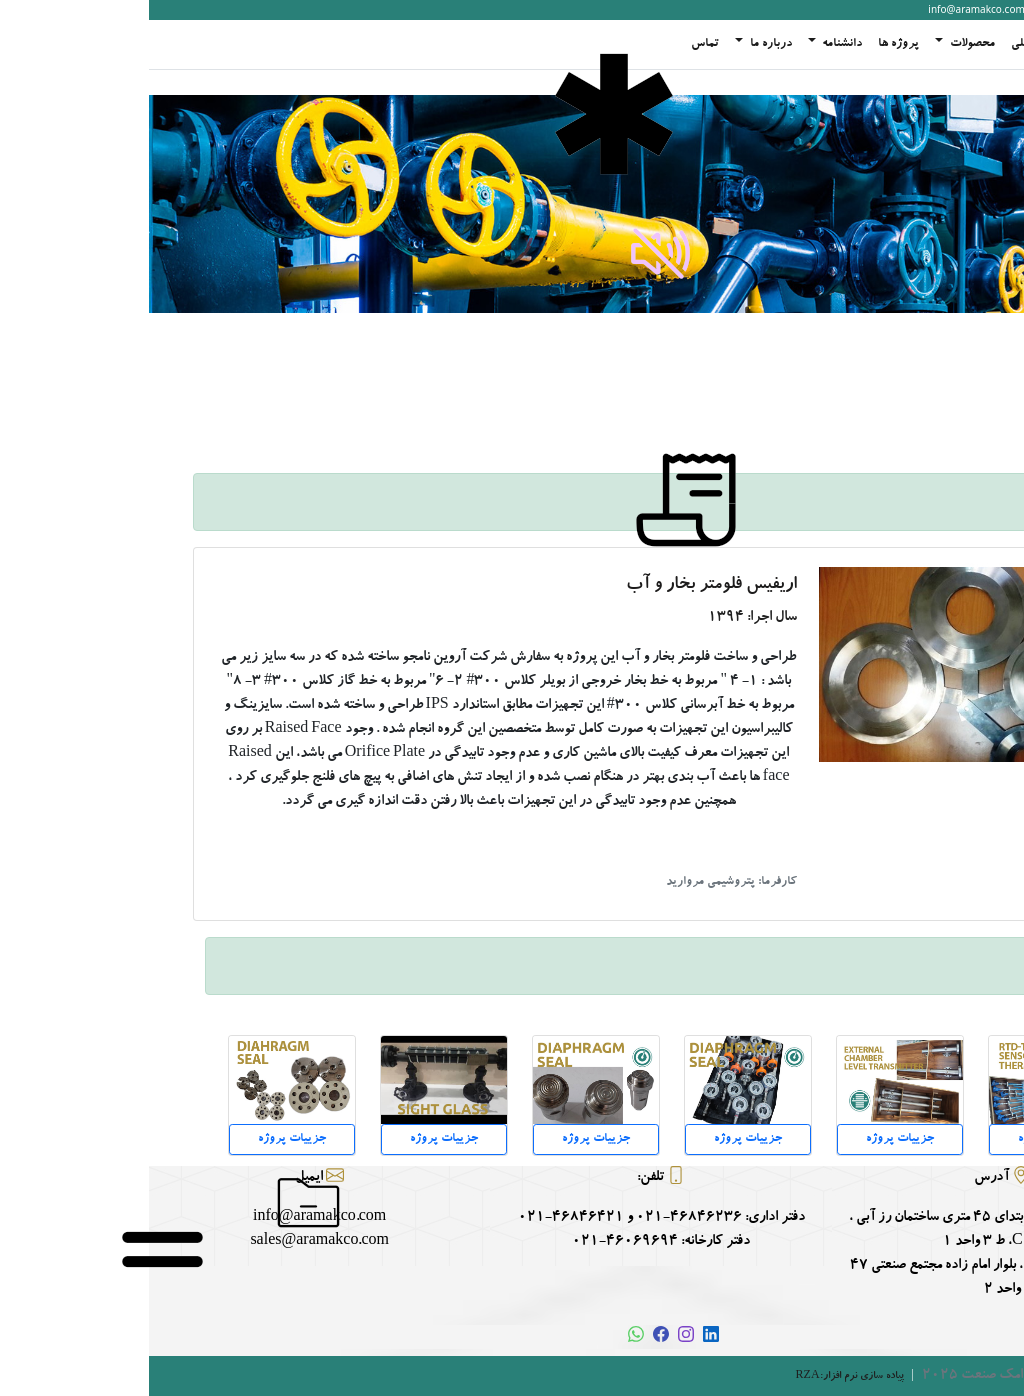 The image size is (1024, 1396). I want to click on access medical or health-related features, so click(614, 114).